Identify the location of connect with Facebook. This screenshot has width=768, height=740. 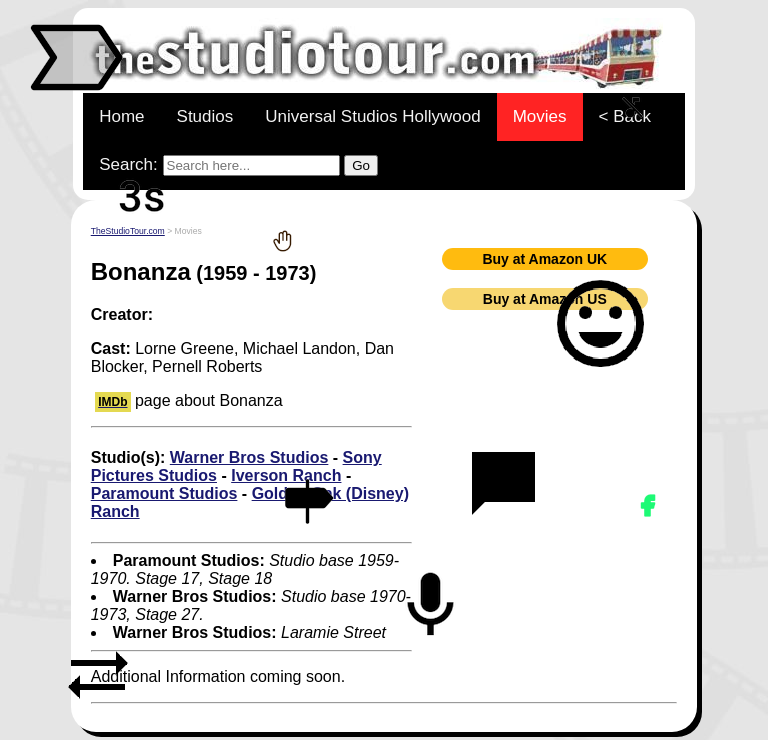
(647, 505).